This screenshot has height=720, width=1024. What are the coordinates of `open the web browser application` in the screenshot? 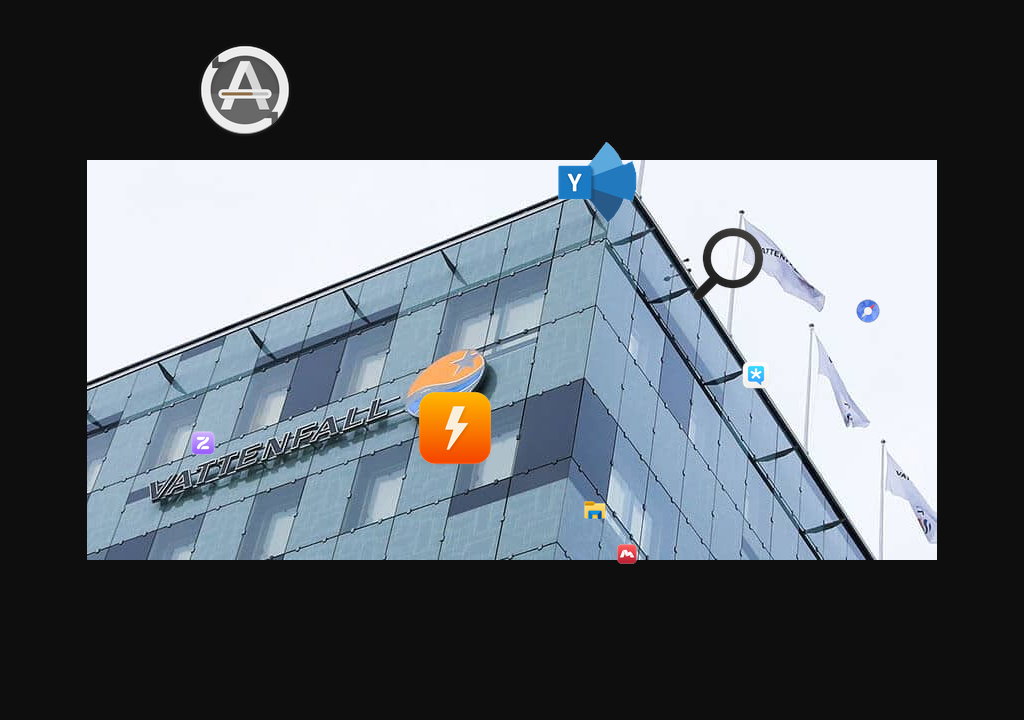 It's located at (868, 311).